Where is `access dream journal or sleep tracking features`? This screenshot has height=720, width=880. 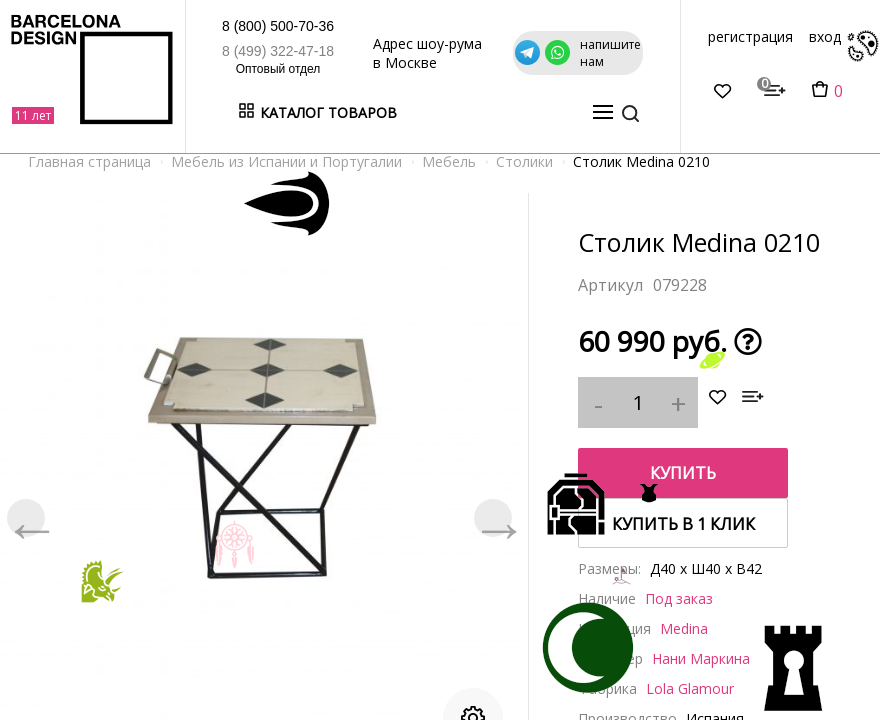
access dream journal or sleep tracking features is located at coordinates (234, 544).